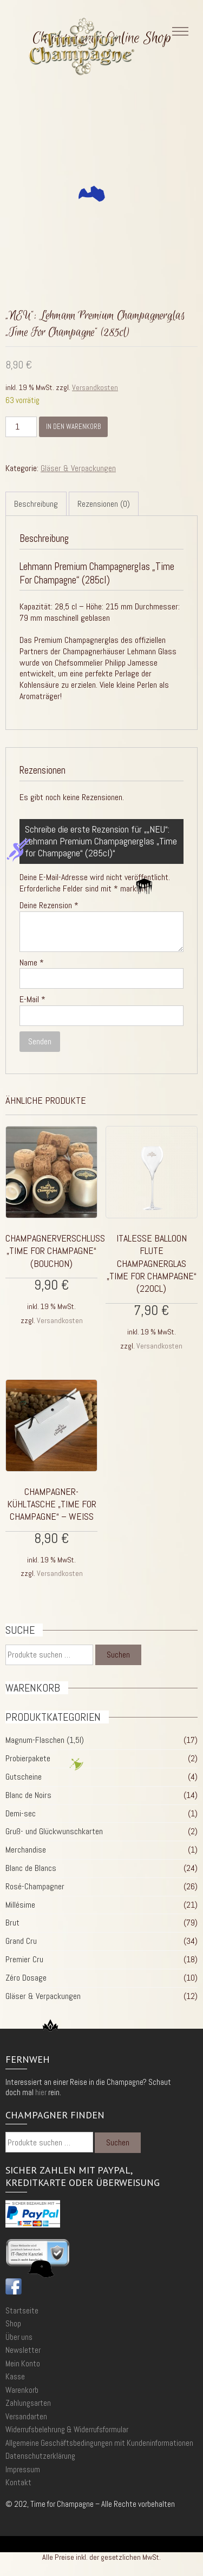 The height and width of the screenshot is (2576, 203). I want to click on indicates a frozen or locked item in gameplay, so click(144, 886).